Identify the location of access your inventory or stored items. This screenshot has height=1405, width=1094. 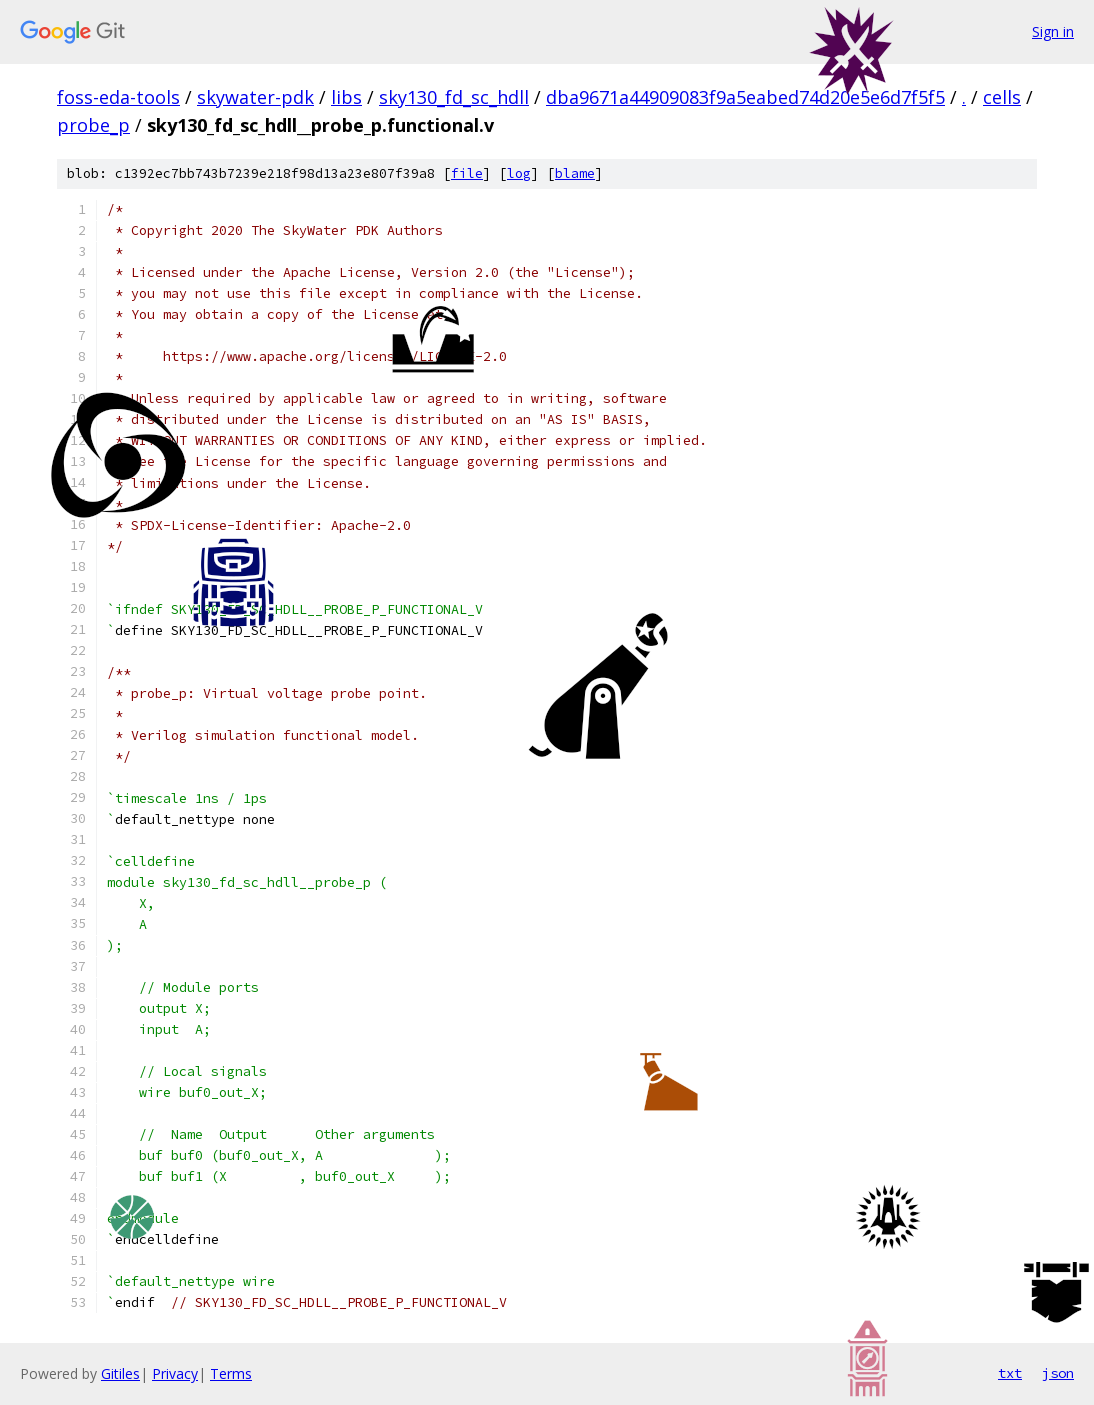
(233, 582).